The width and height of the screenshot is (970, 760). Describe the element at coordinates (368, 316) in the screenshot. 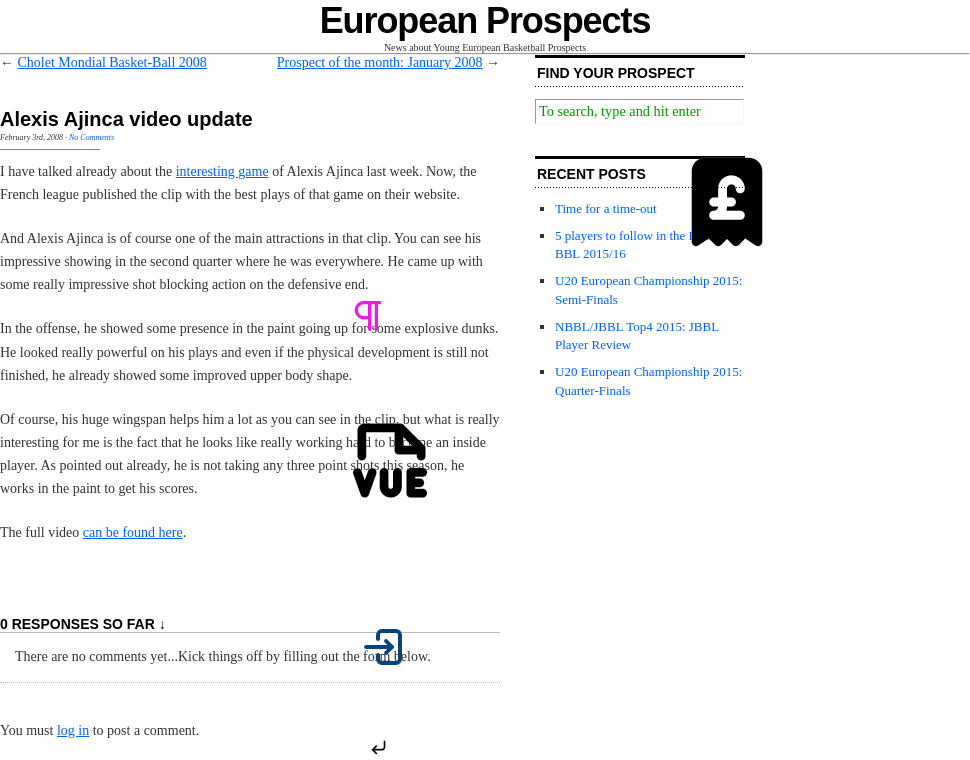

I see `toggle paragraph marks visibility` at that location.